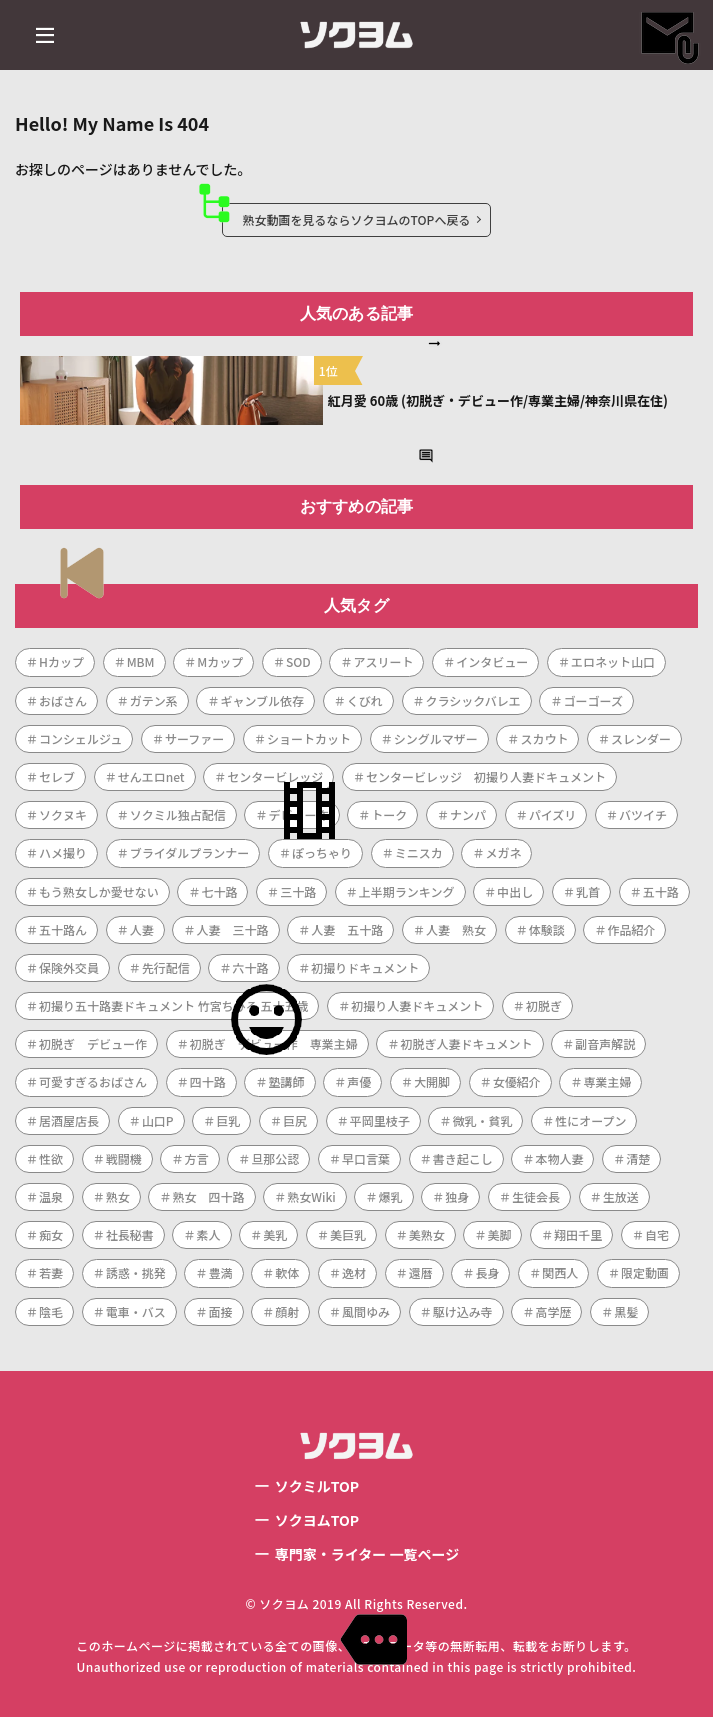 Image resolution: width=713 pixels, height=1717 pixels. Describe the element at coordinates (309, 810) in the screenshot. I see `access movies or video content` at that location.